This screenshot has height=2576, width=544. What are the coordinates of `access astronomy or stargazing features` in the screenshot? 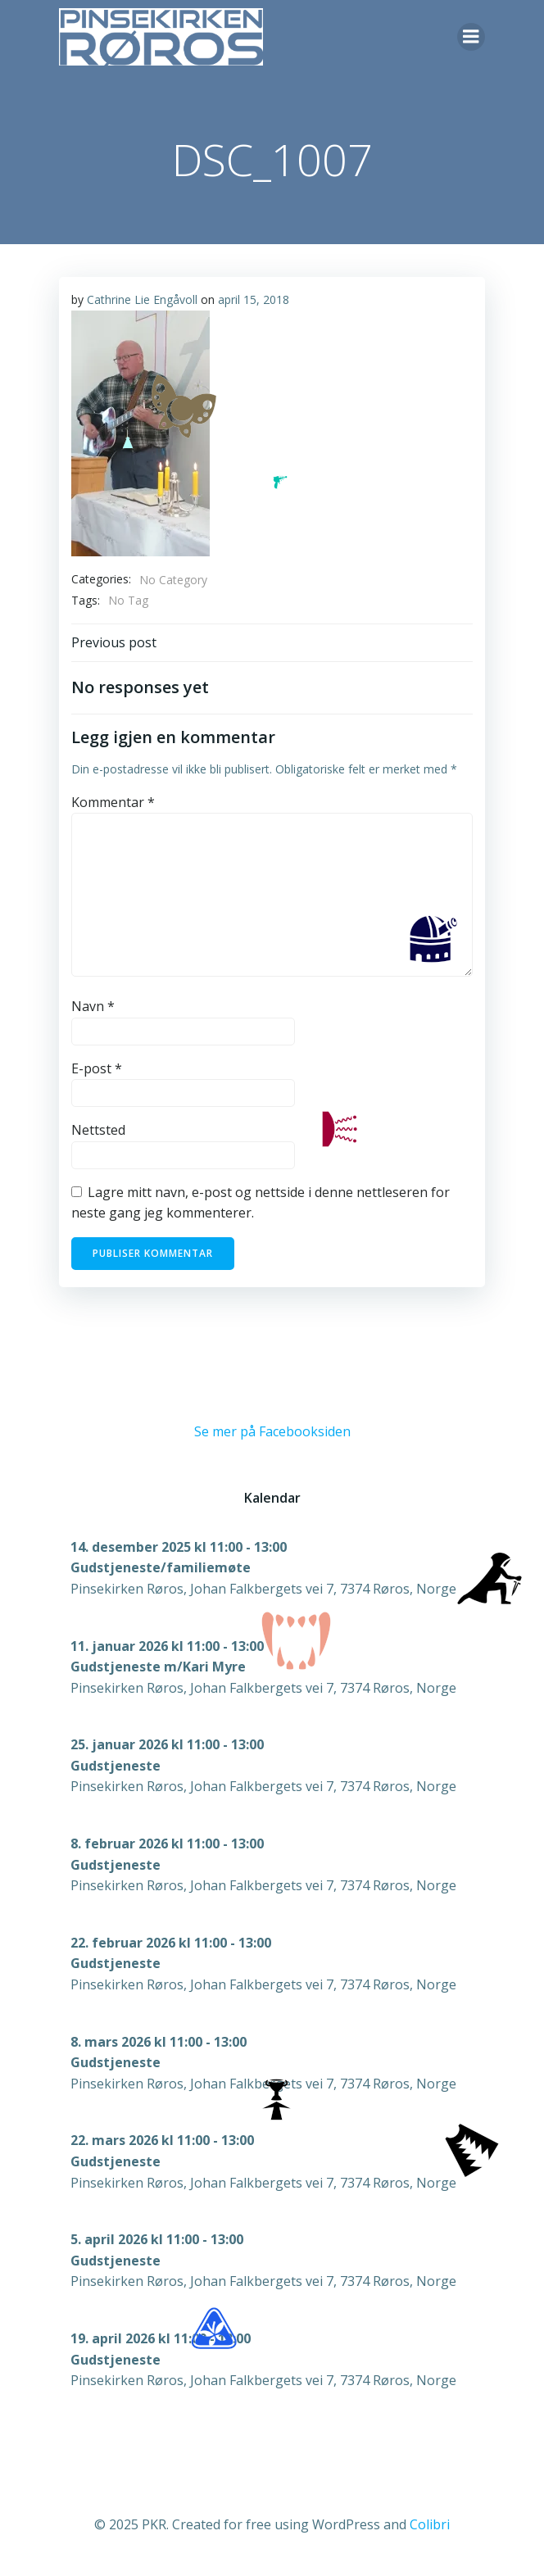 It's located at (433, 936).